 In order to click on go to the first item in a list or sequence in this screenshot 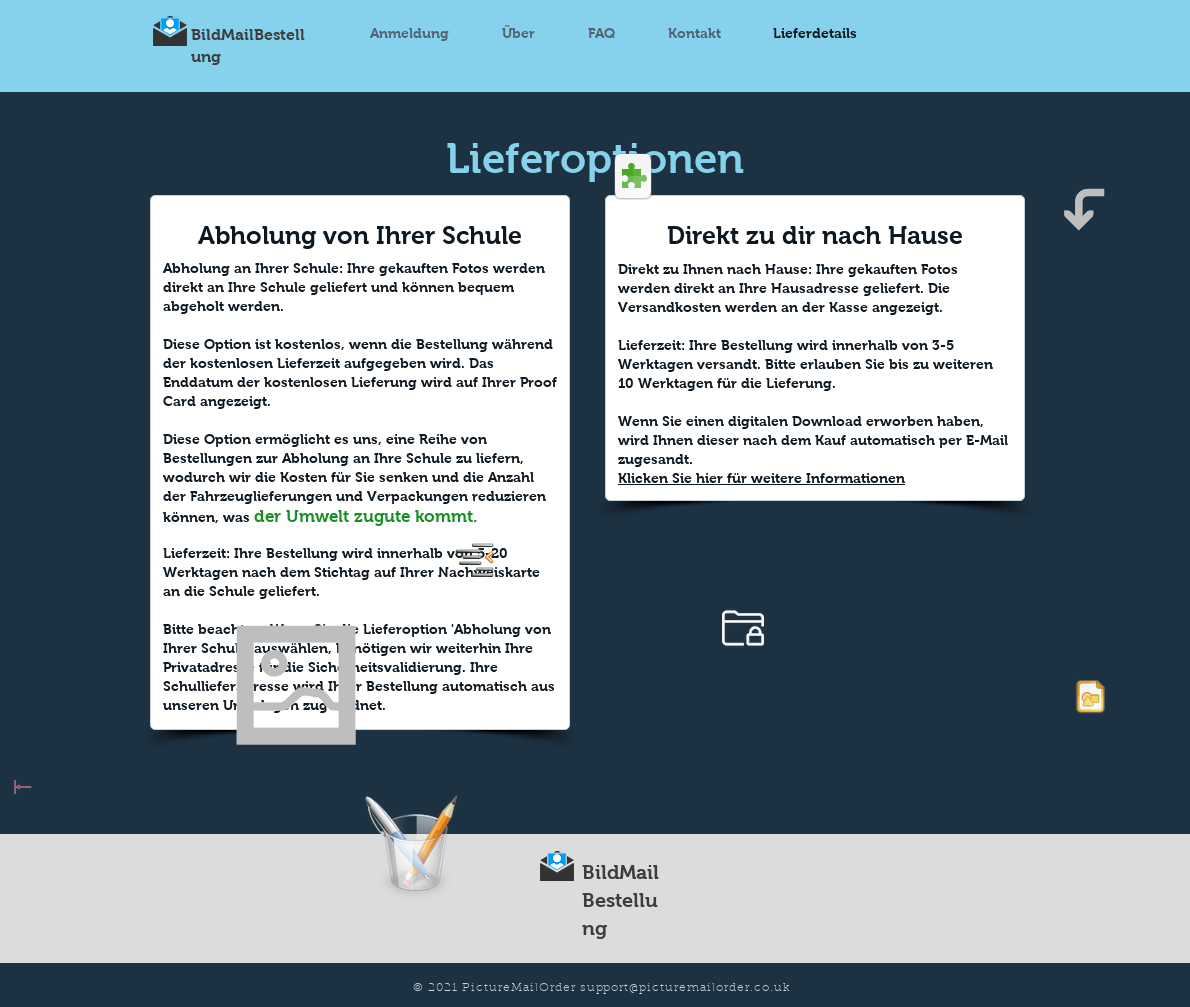, I will do `click(23, 787)`.